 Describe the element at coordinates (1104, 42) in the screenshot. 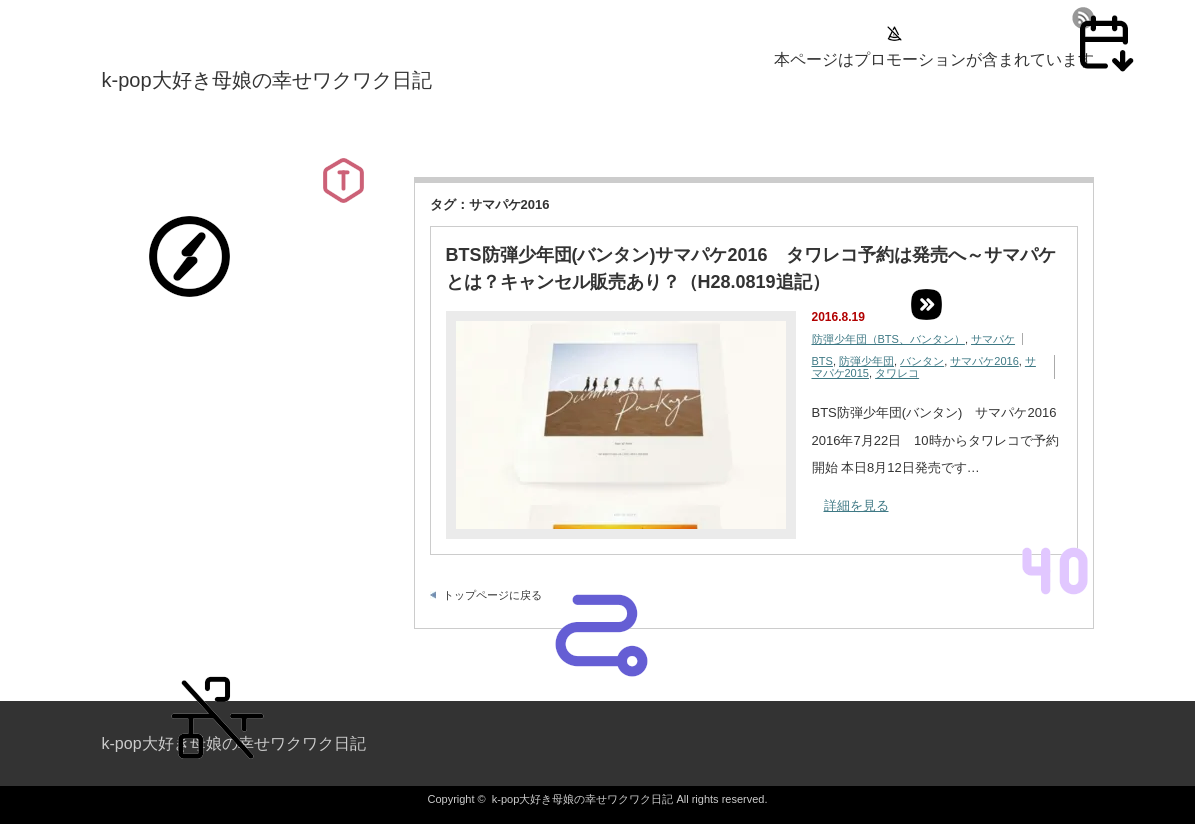

I see `download calendar or export schedule` at that location.